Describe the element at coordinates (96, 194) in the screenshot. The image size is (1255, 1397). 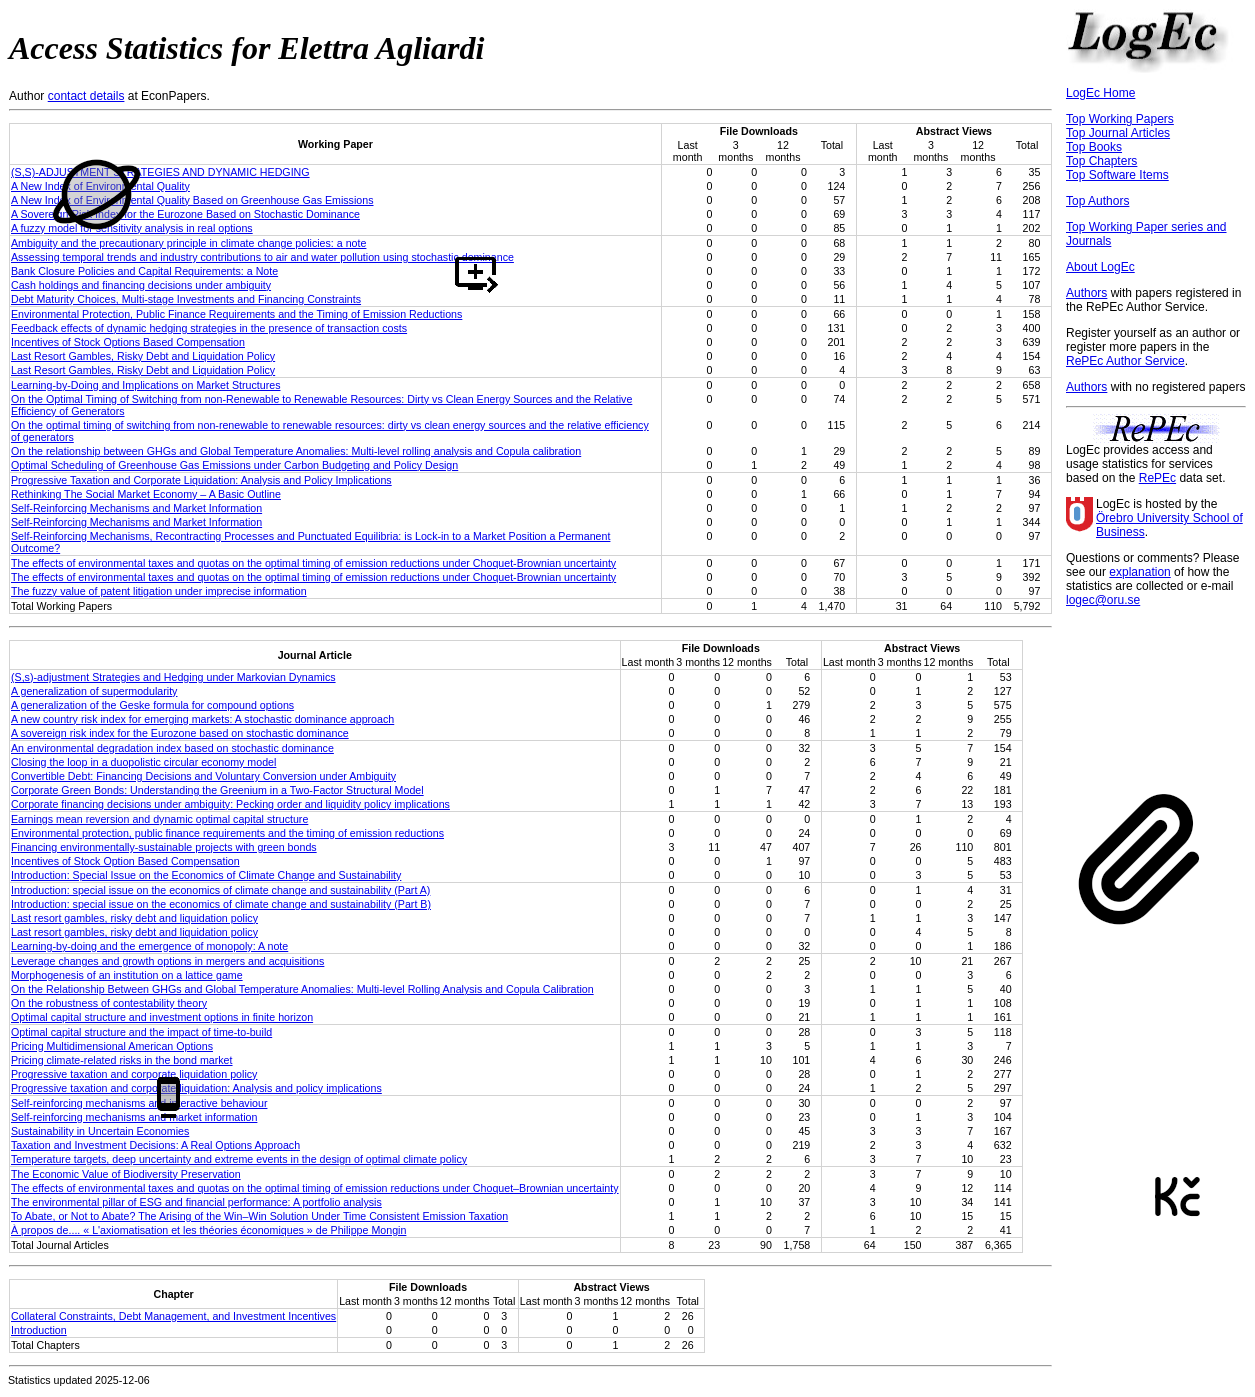
I see `explore global or worldwide content` at that location.